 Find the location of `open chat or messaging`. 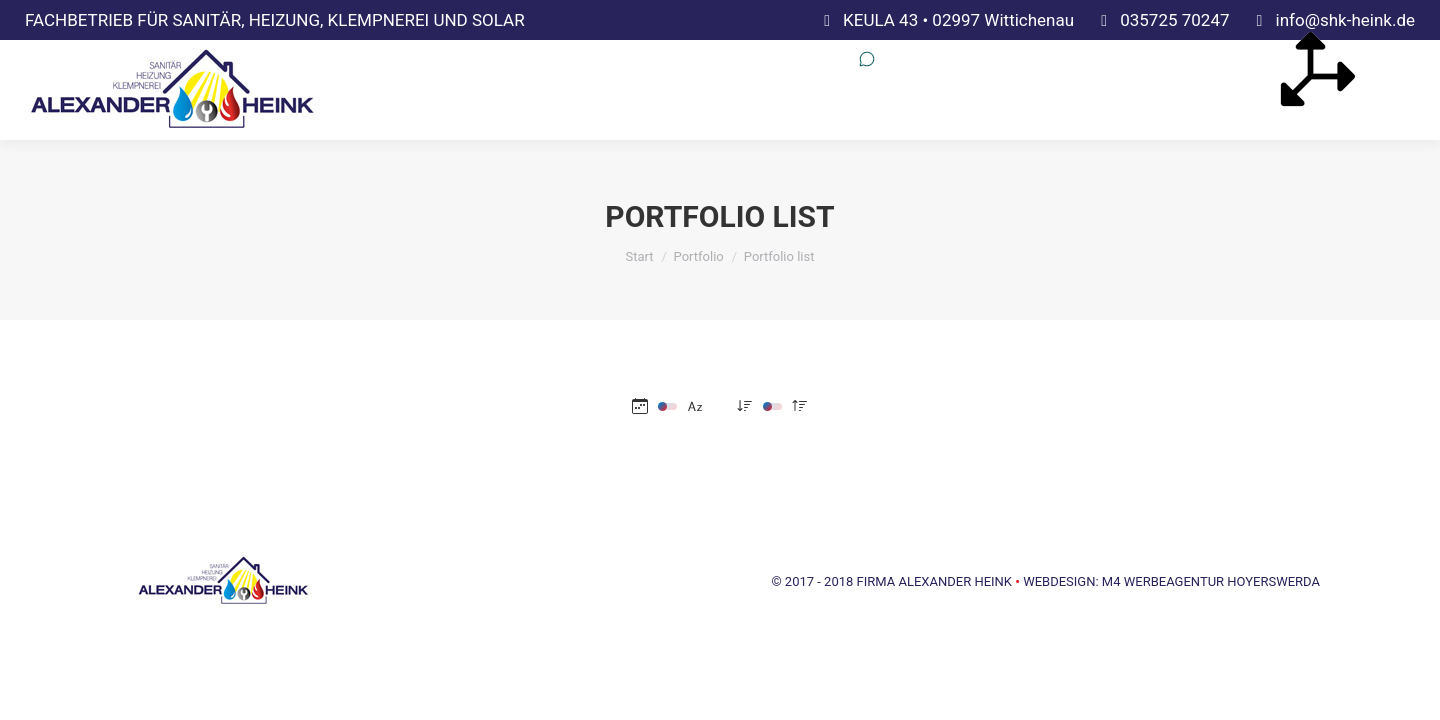

open chat or messaging is located at coordinates (867, 59).